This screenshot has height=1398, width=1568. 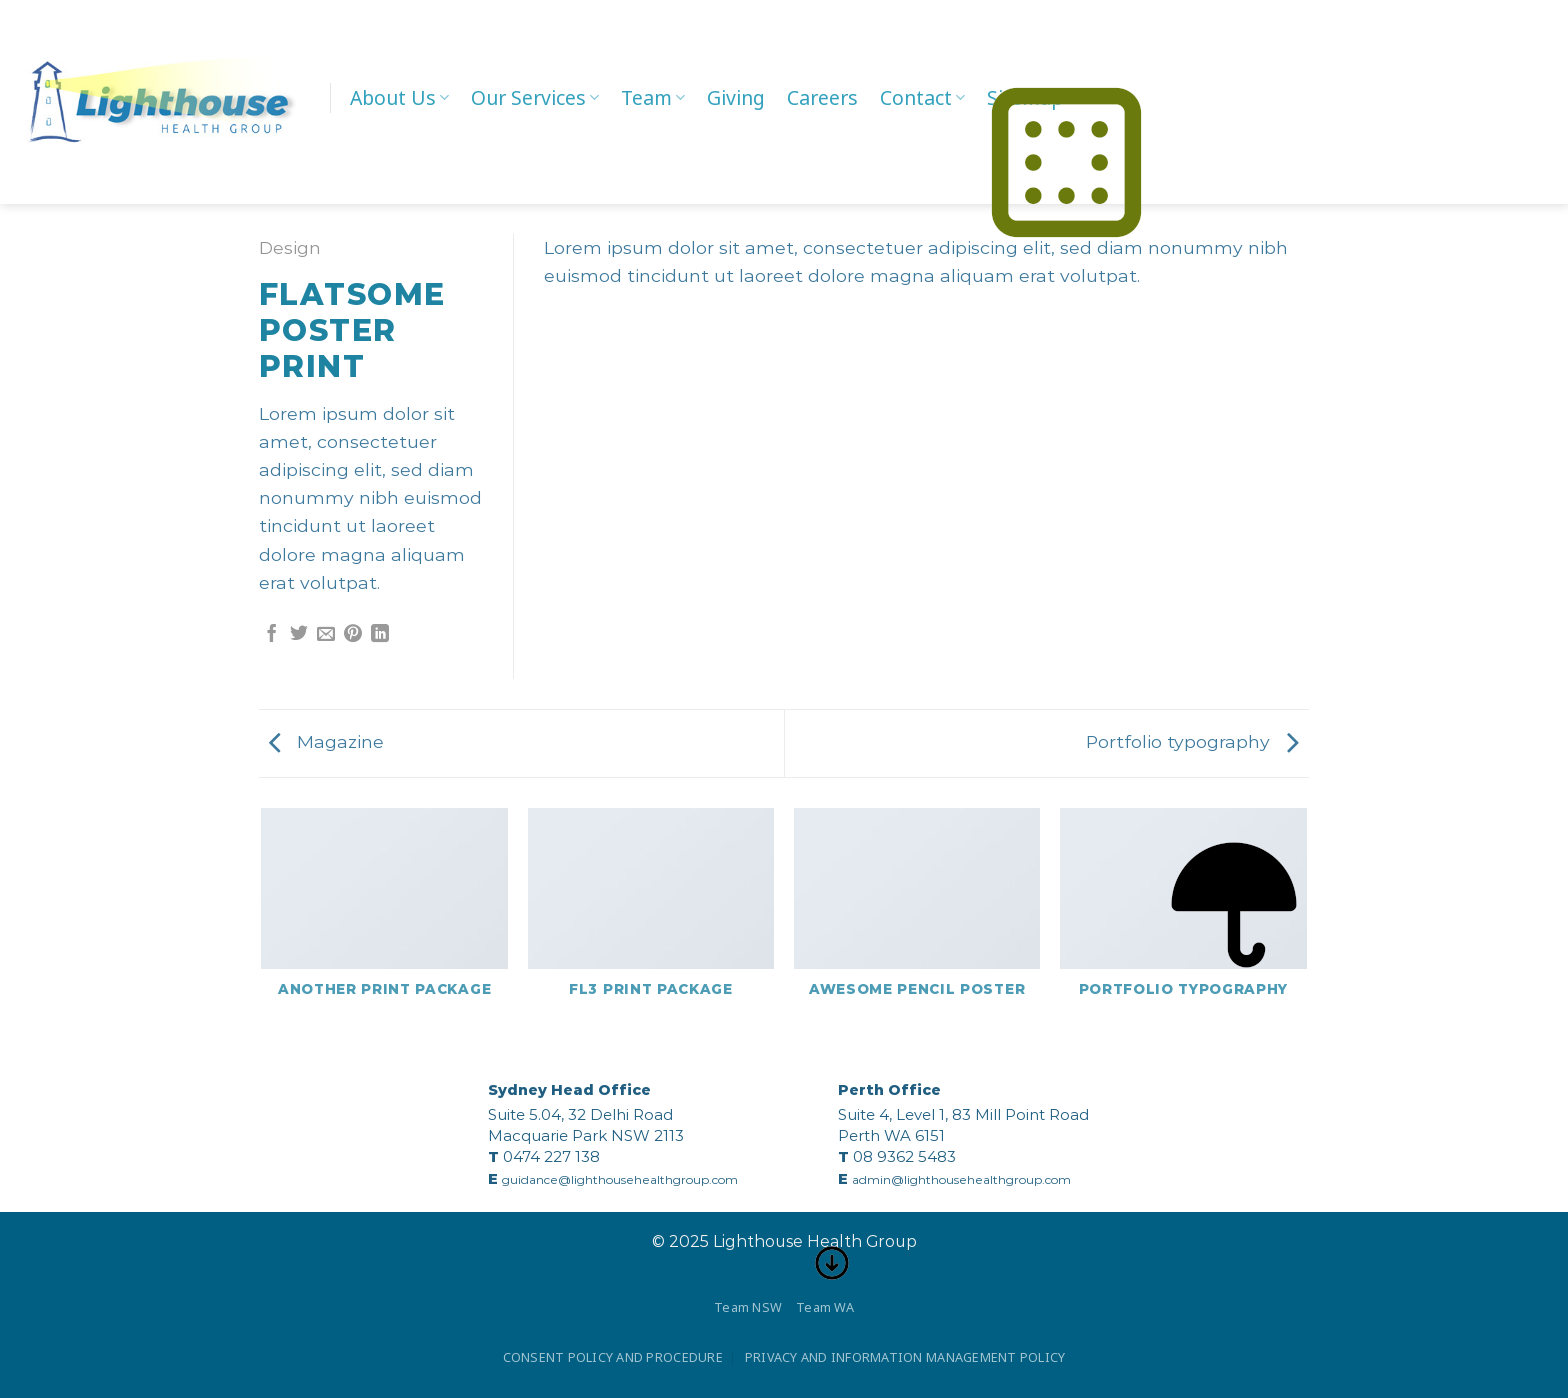 What do you see at coordinates (832, 1263) in the screenshot?
I see `download a file or content` at bounding box center [832, 1263].